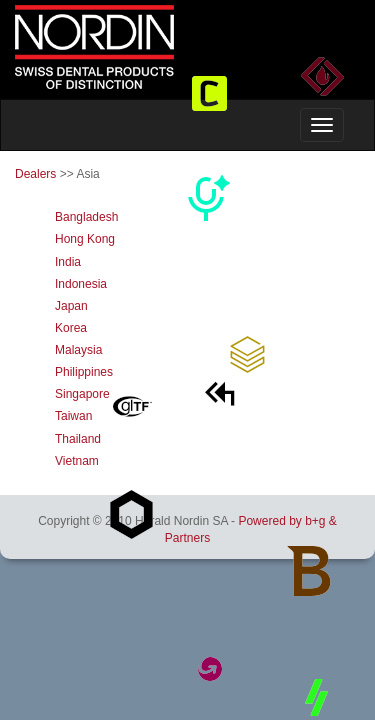  I want to click on visit sourceforge website, so click(322, 76).